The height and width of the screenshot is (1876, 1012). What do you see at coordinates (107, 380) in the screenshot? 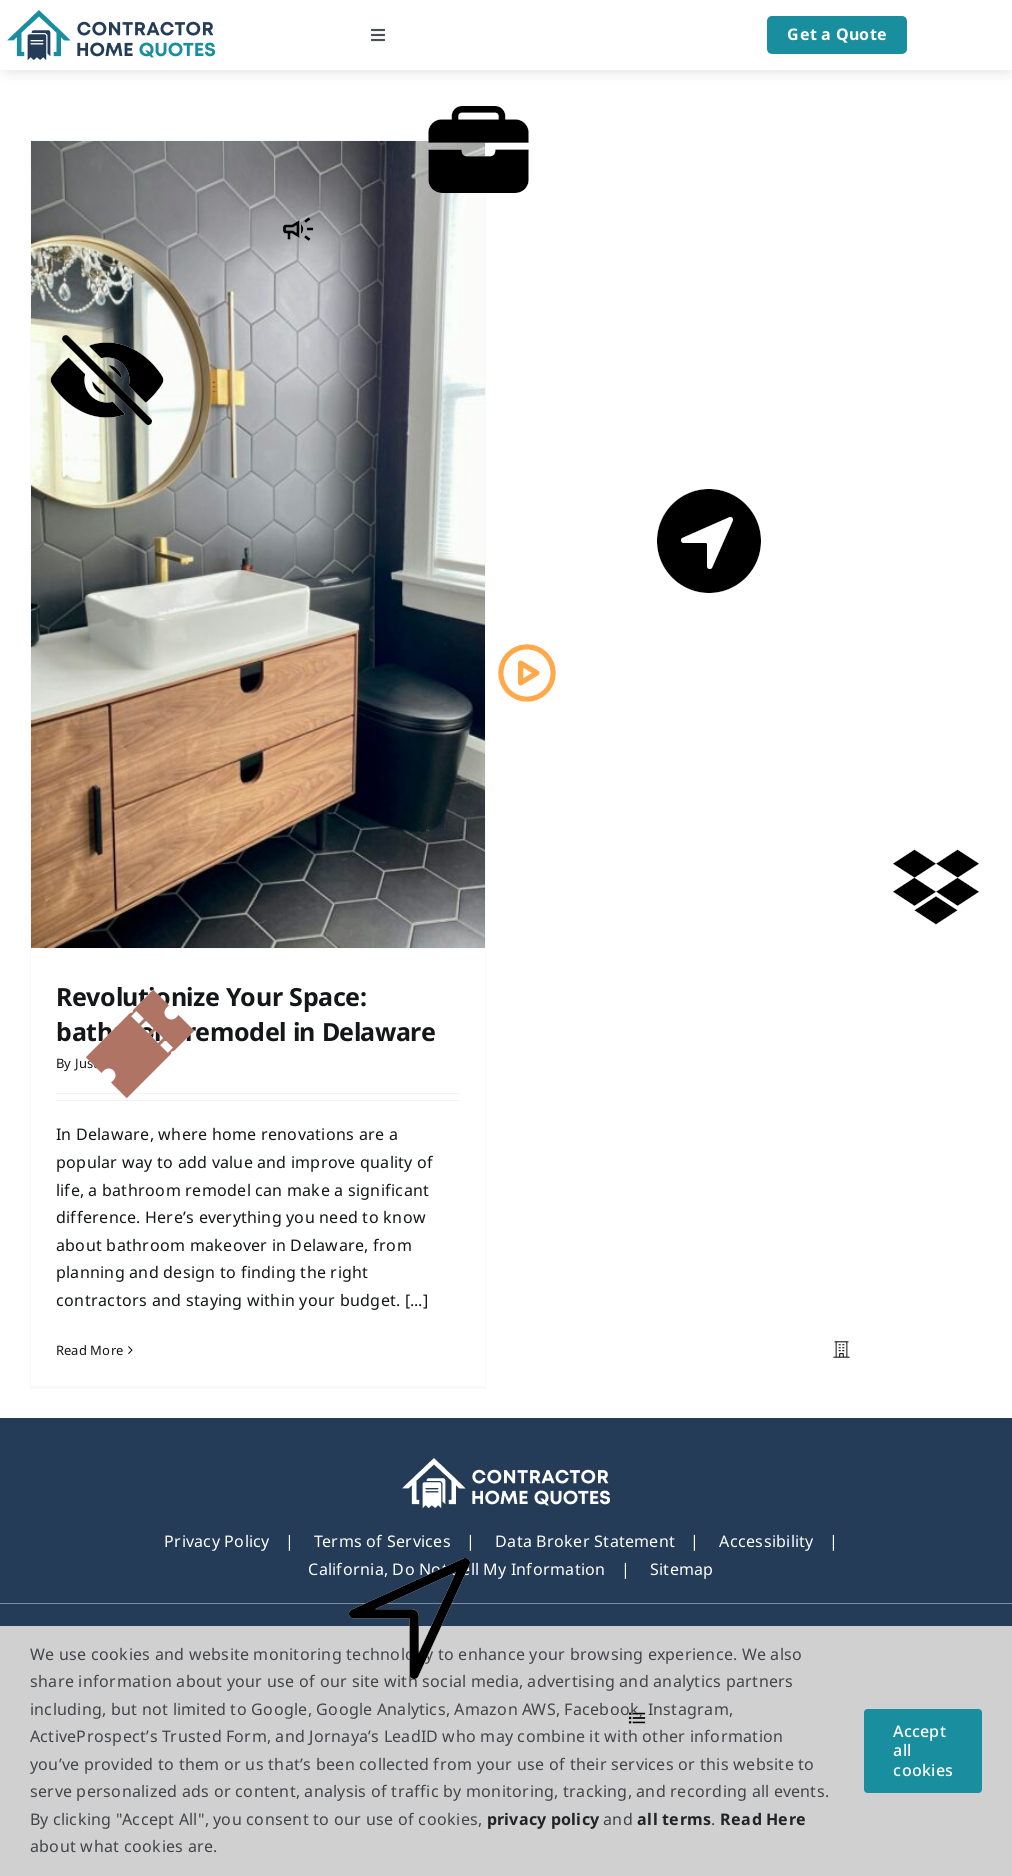
I see `hide password or sensitive content` at bounding box center [107, 380].